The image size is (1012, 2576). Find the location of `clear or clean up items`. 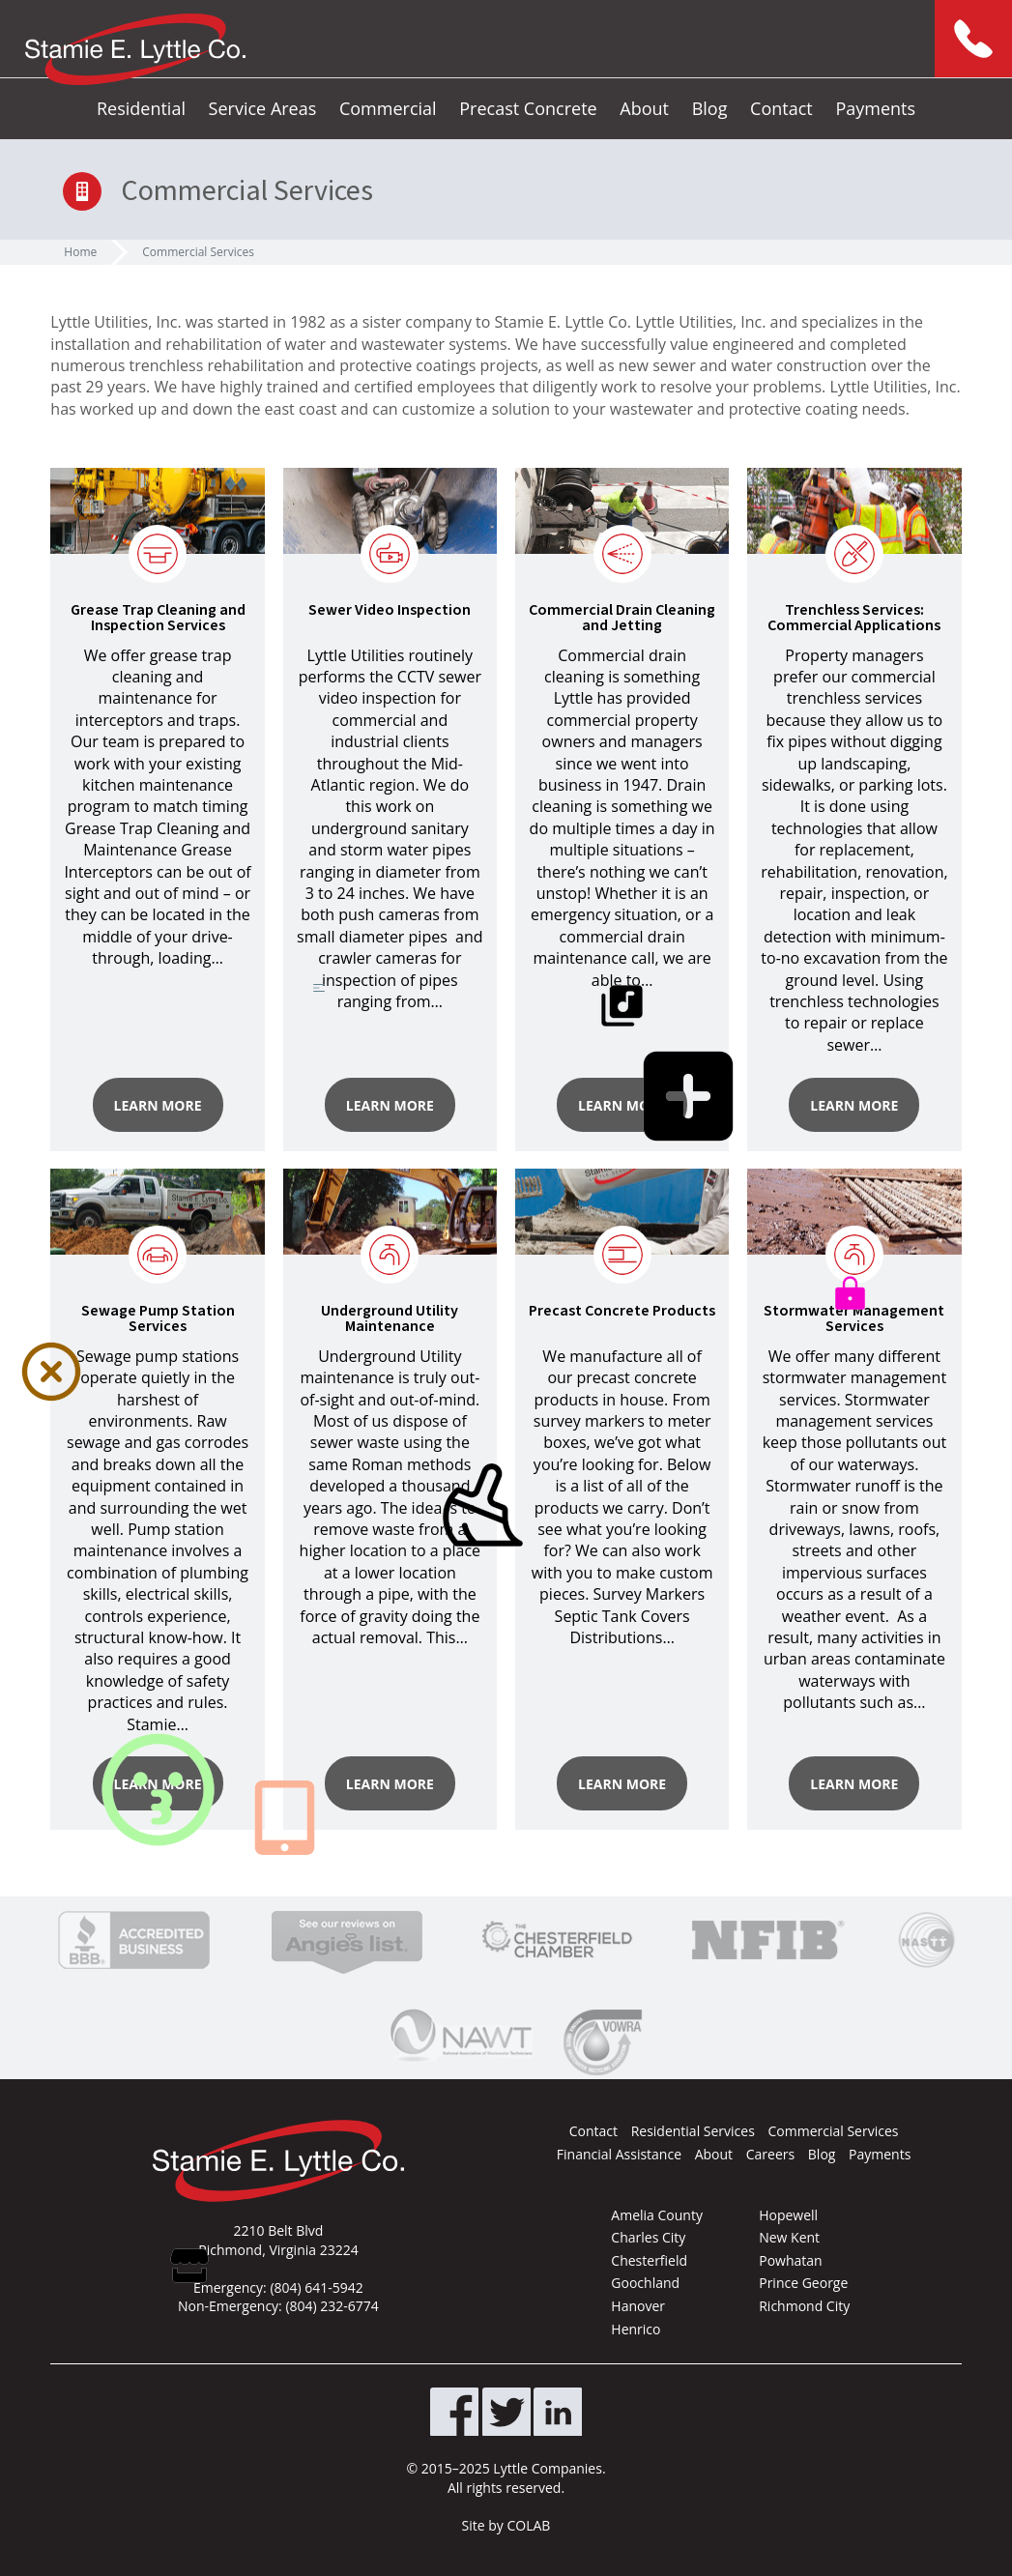

clear or clean up items is located at coordinates (481, 1508).